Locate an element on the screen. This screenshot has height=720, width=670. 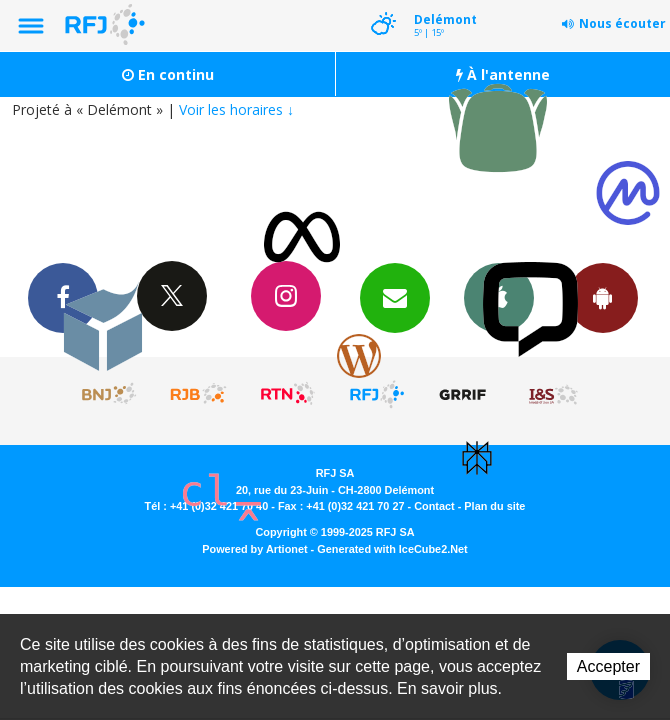
flyway database migration tool logo is located at coordinates (626, 689).